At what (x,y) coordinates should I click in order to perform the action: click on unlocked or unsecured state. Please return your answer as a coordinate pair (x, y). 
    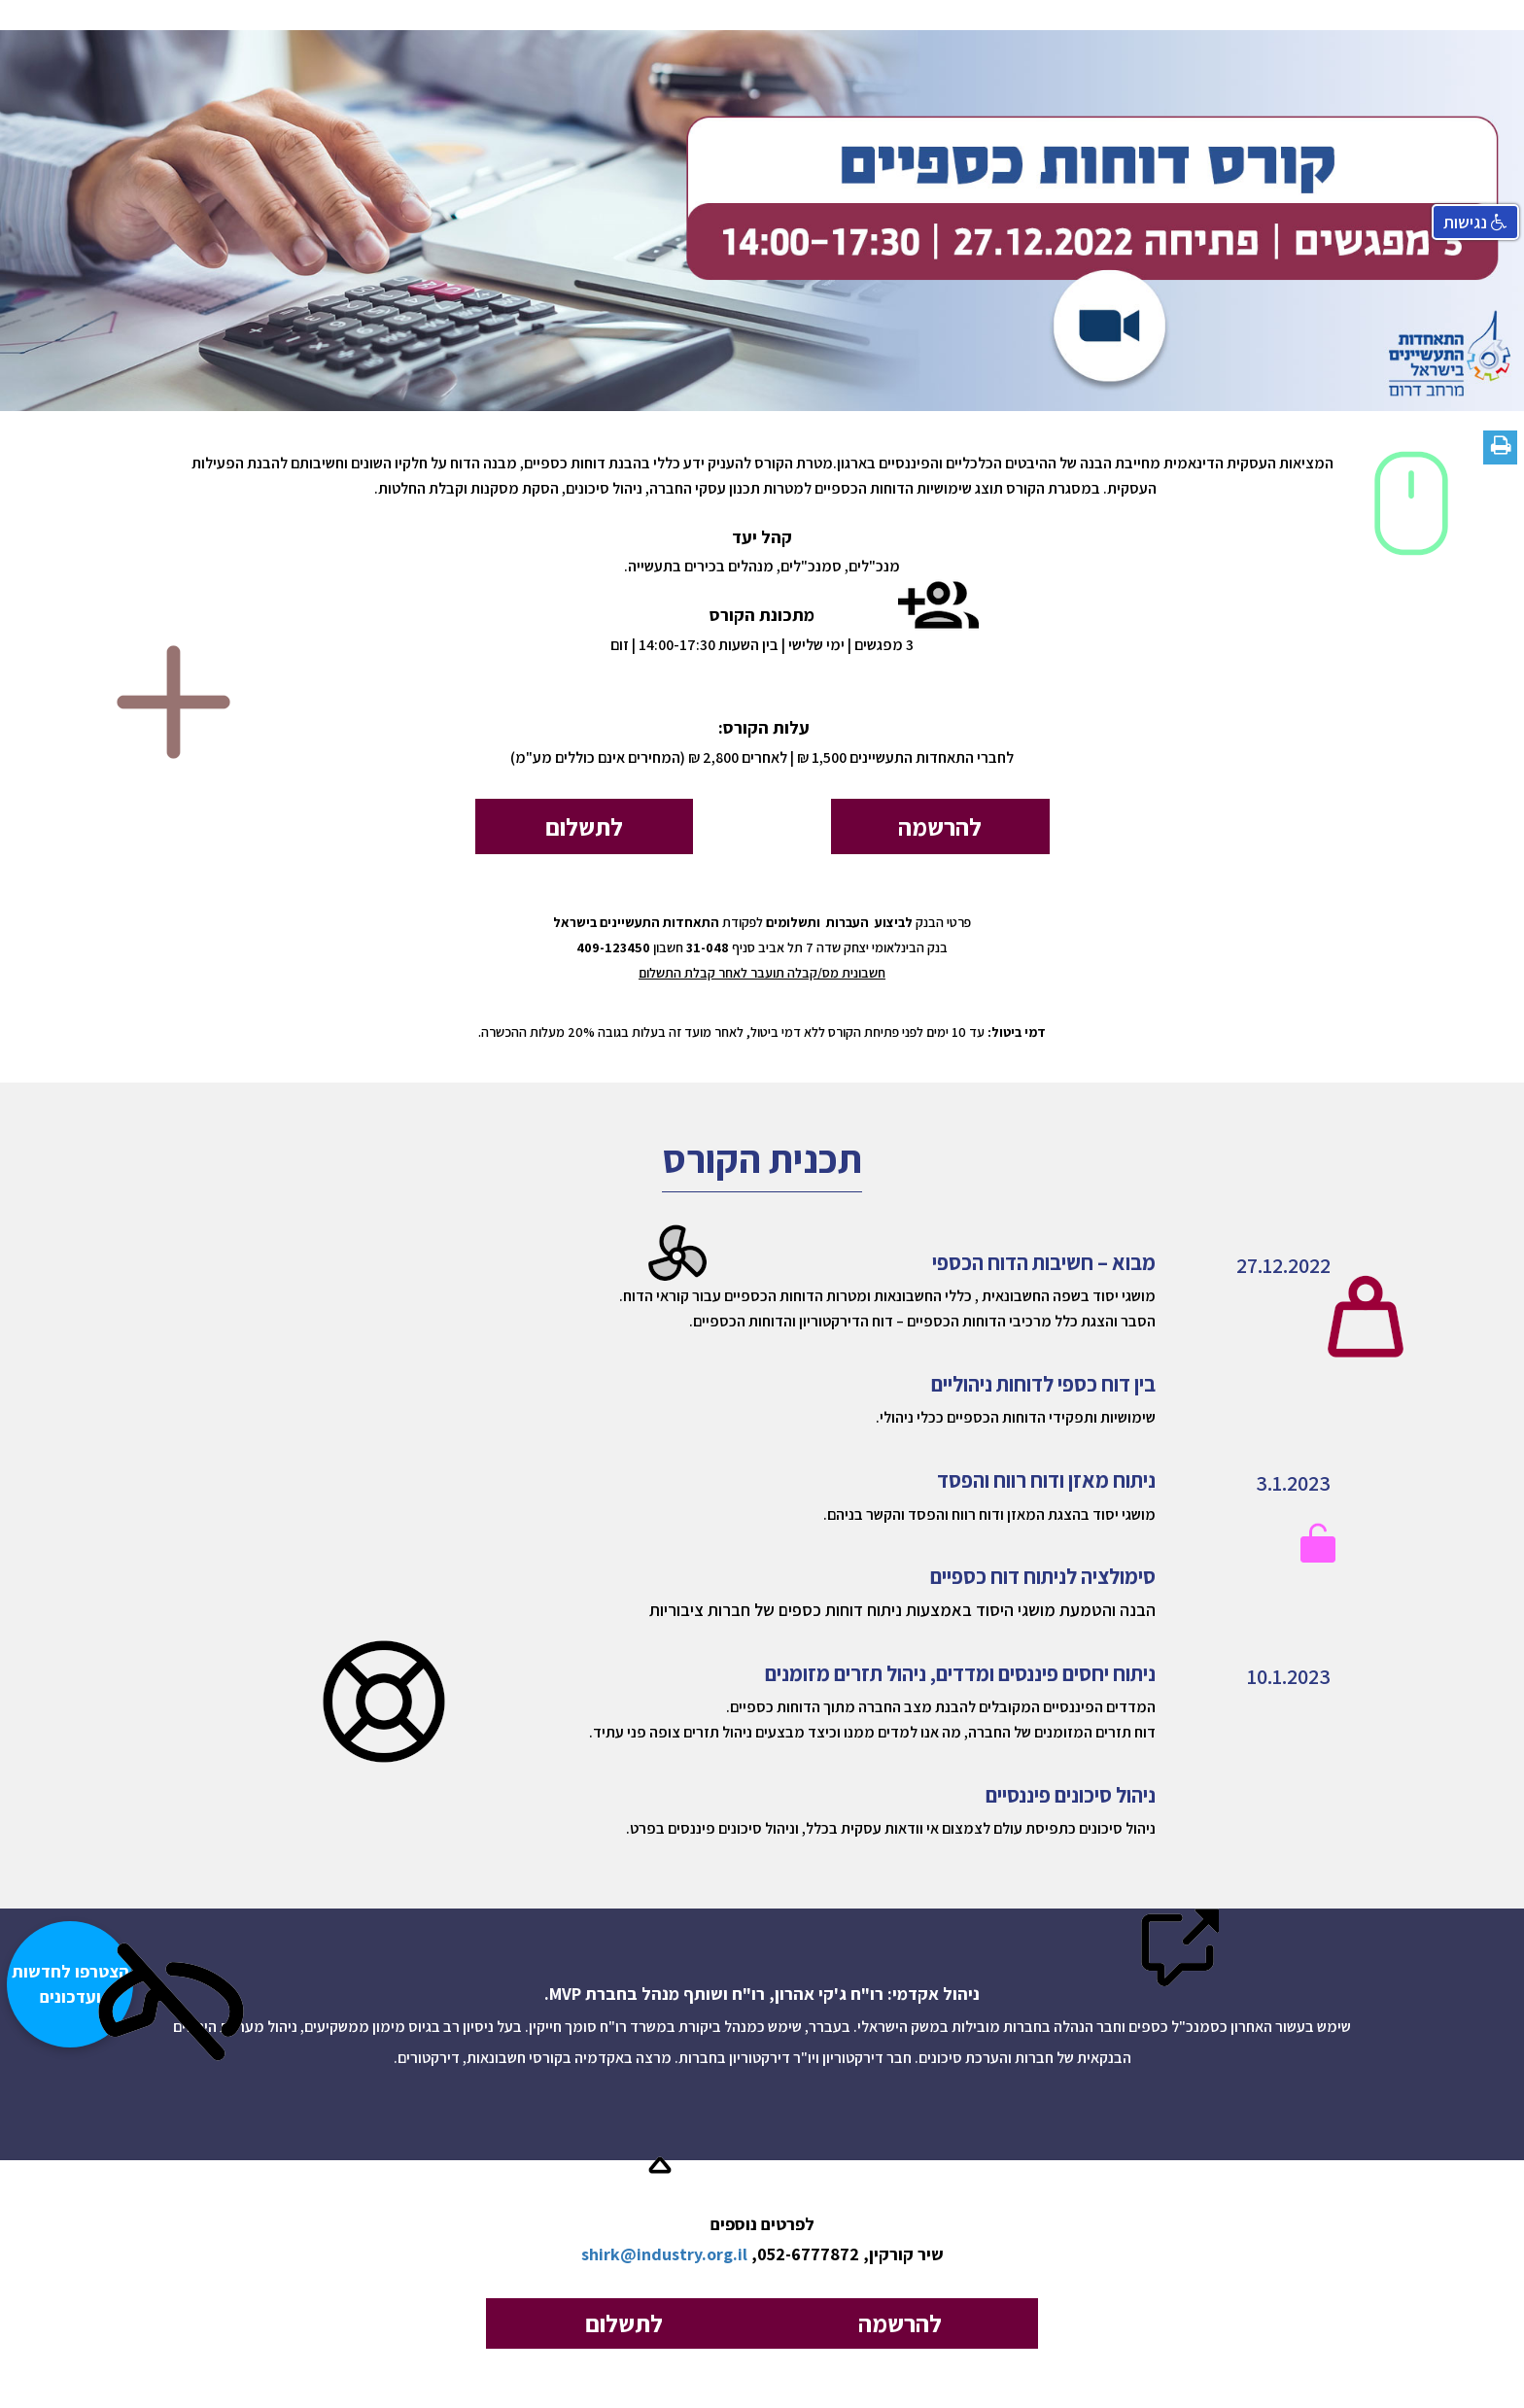
    Looking at the image, I should click on (1318, 1545).